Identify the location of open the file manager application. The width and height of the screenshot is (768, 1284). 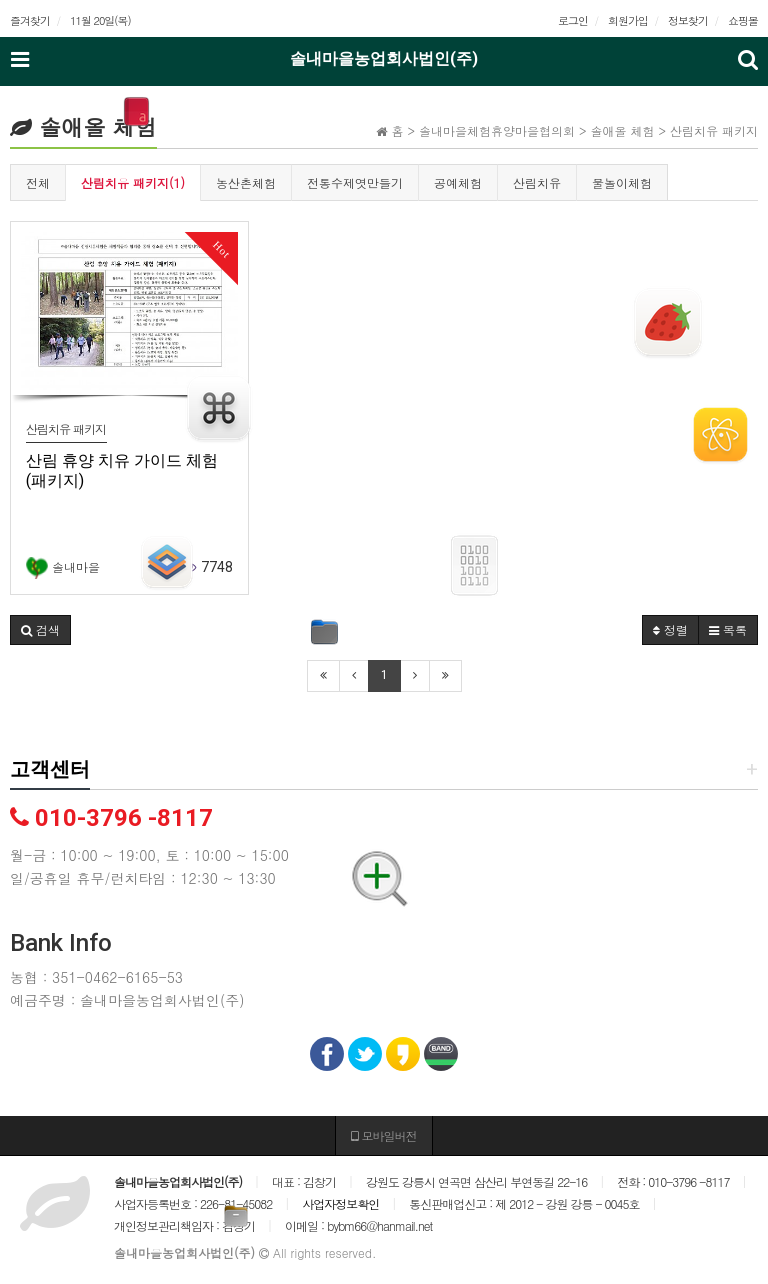
(236, 1216).